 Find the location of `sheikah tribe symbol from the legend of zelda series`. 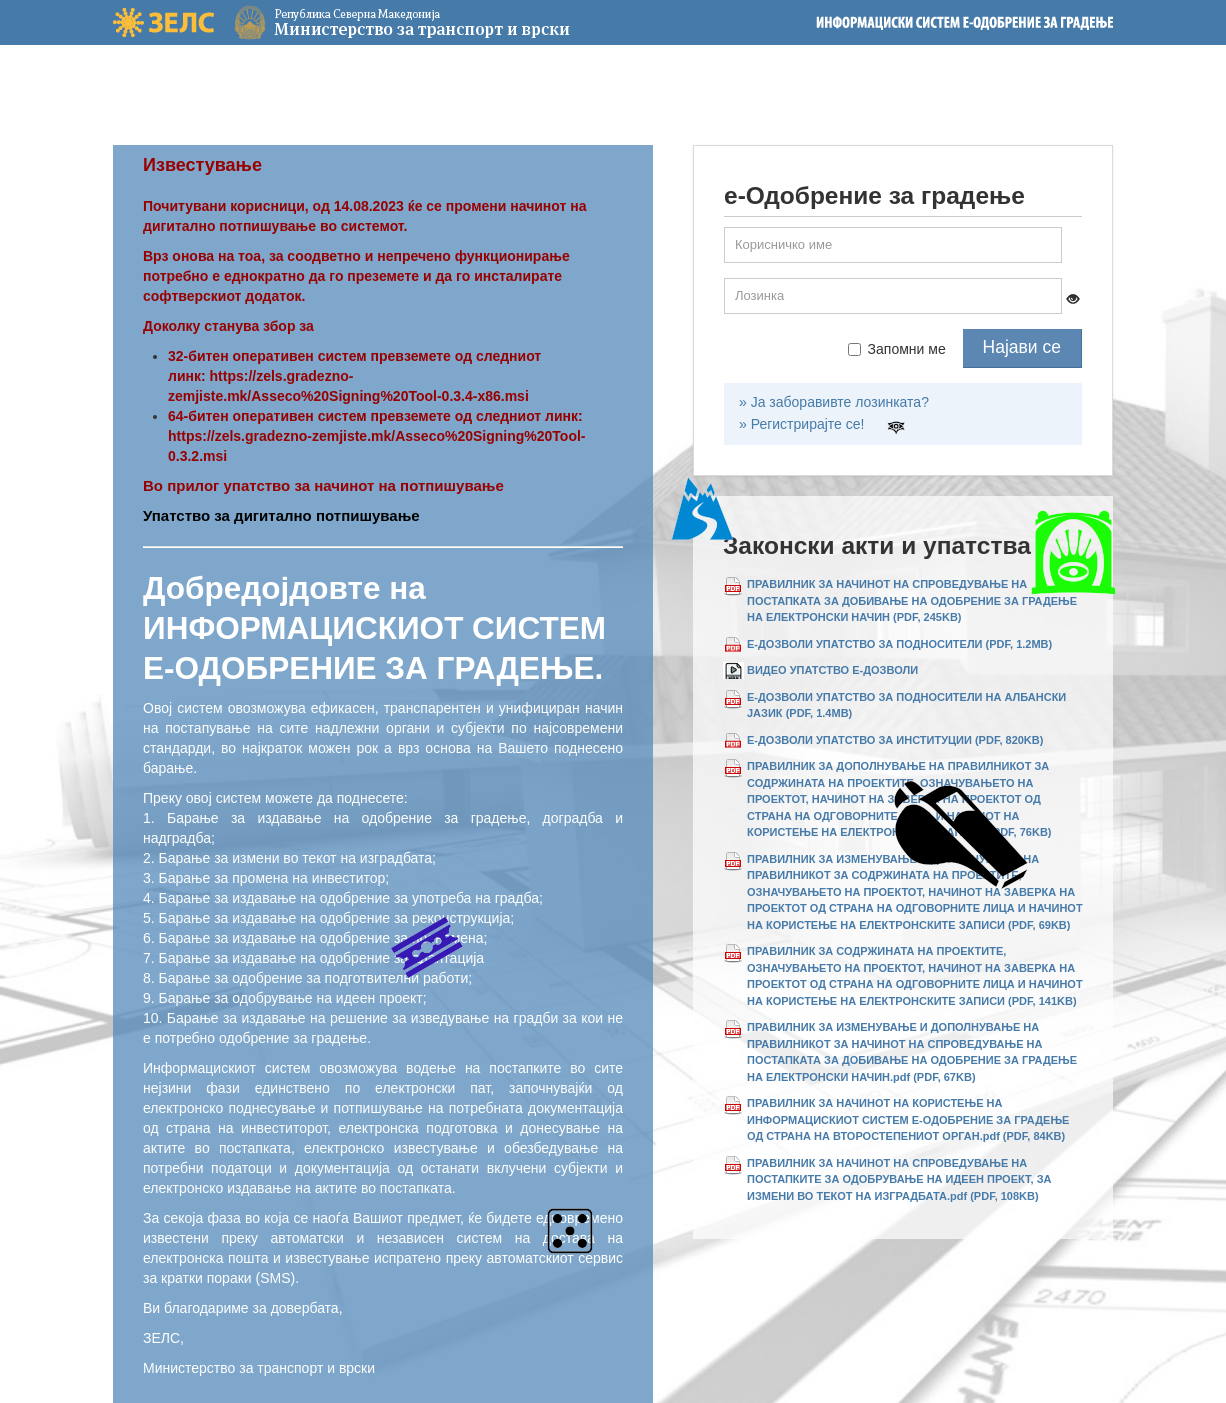

sheikah tribe symbol from the legend of zelda series is located at coordinates (896, 427).